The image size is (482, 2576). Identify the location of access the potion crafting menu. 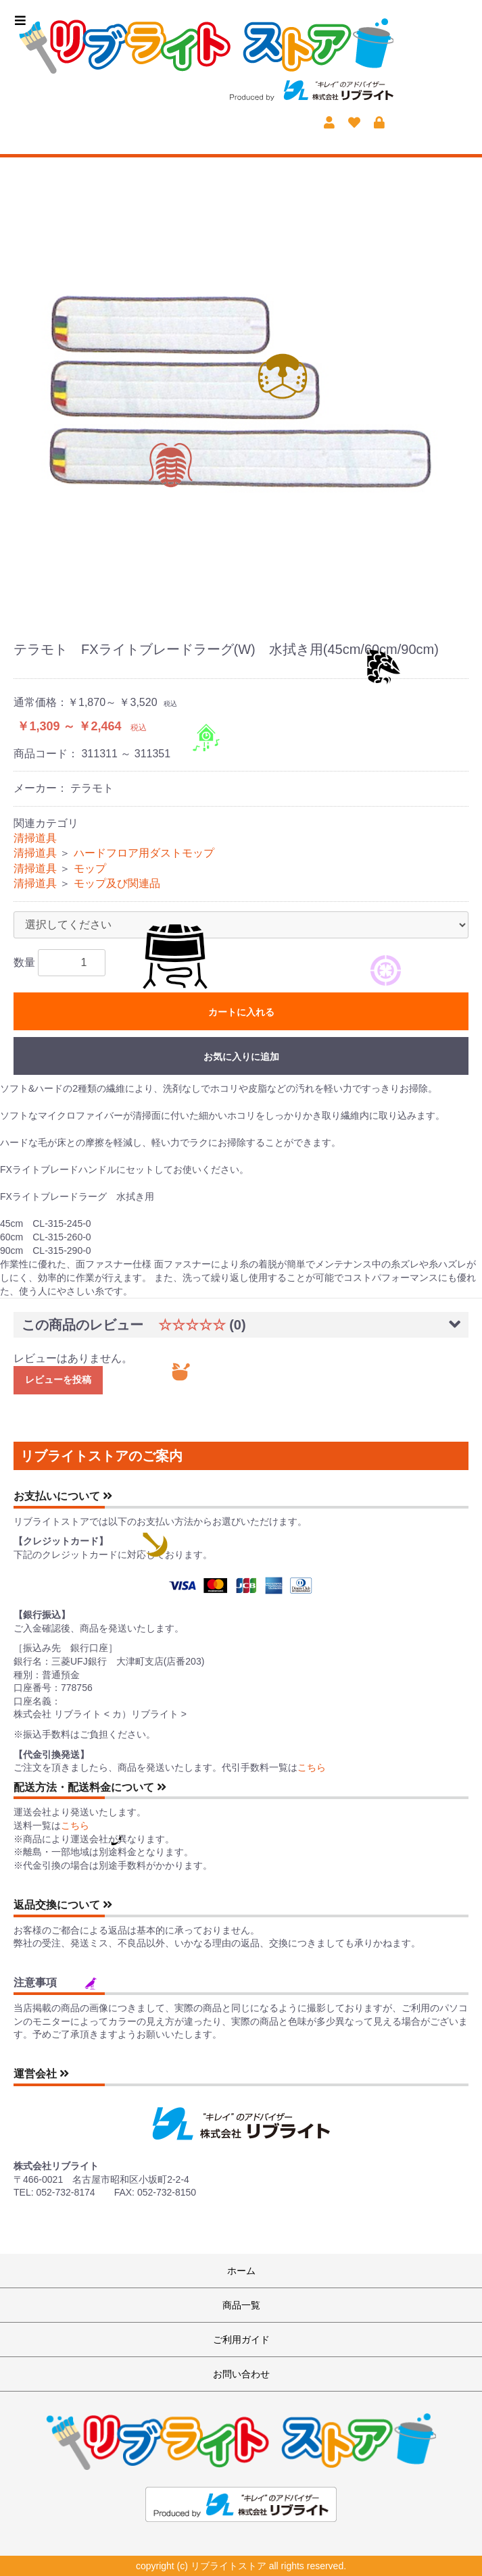
(180, 1371).